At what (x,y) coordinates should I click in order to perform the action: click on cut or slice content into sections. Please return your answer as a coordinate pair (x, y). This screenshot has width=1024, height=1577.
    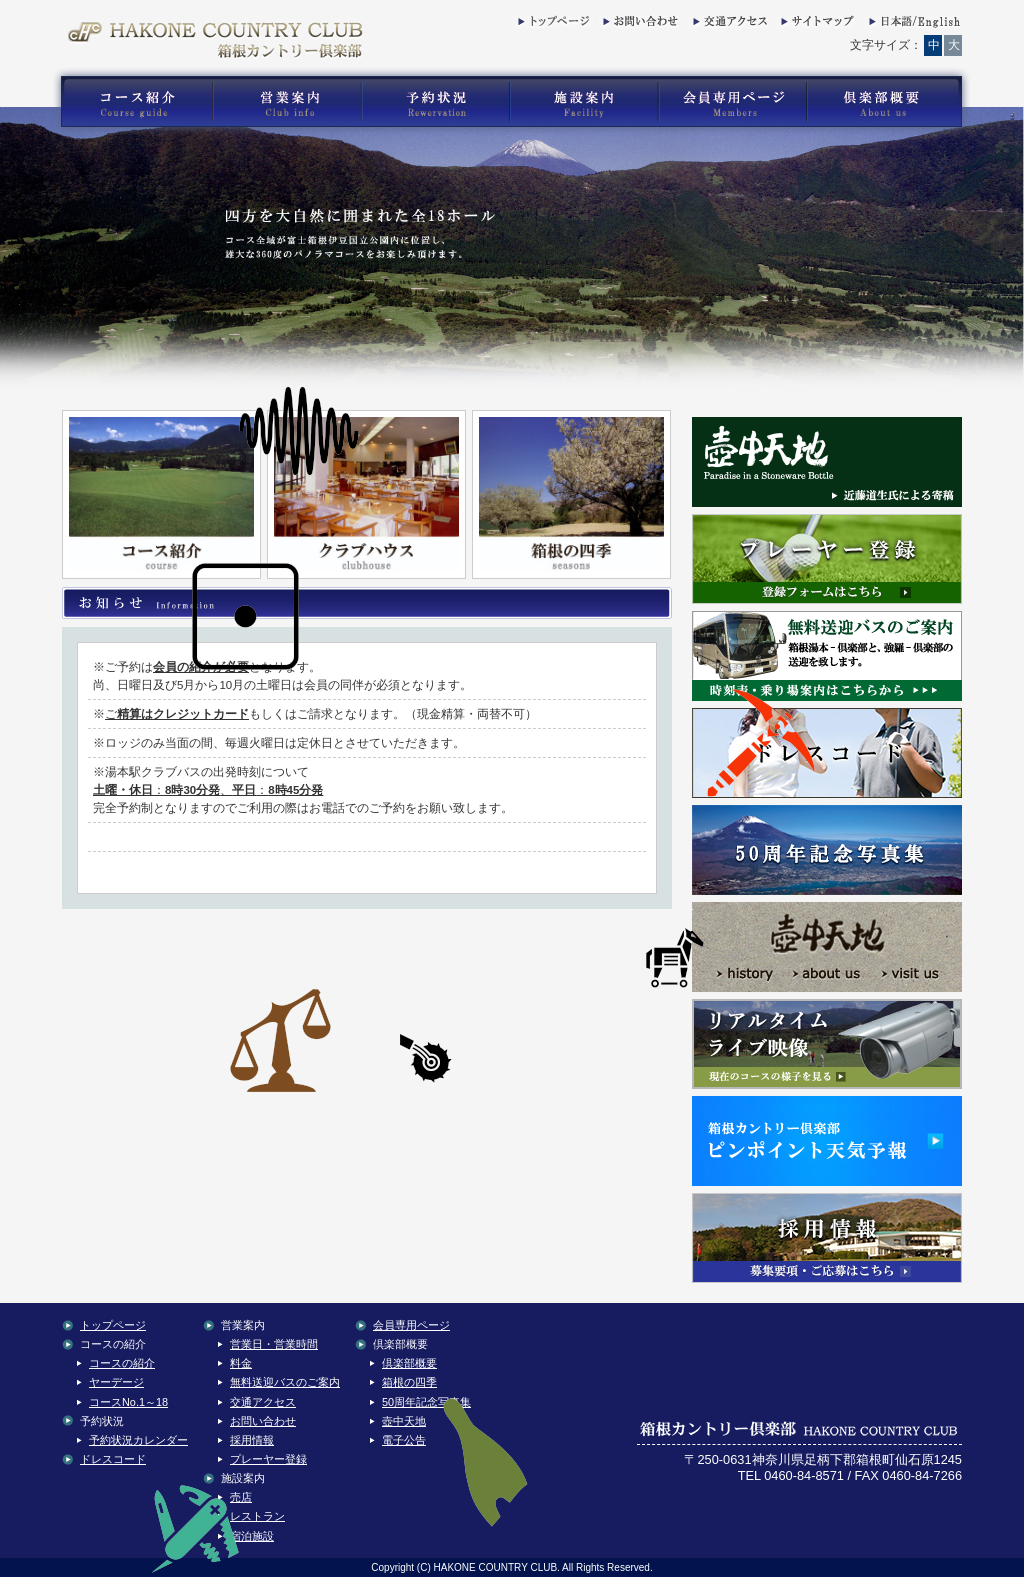
    Looking at the image, I should click on (426, 1057).